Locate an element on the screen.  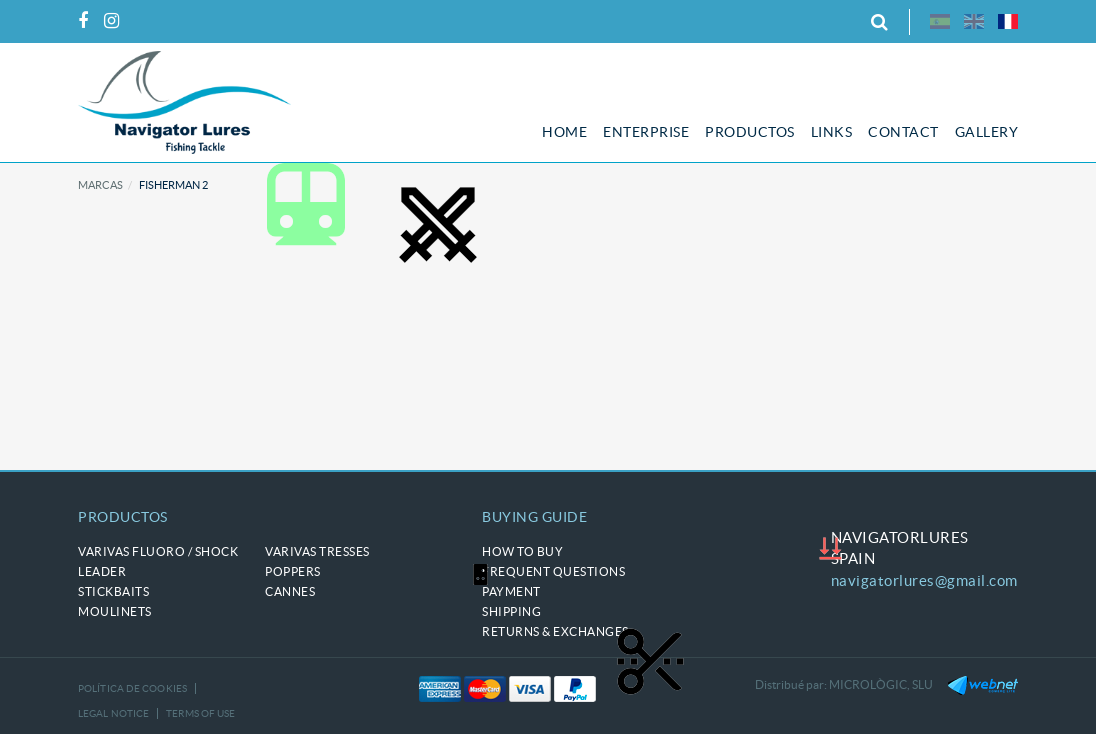
cut selected content to clipboard is located at coordinates (650, 661).